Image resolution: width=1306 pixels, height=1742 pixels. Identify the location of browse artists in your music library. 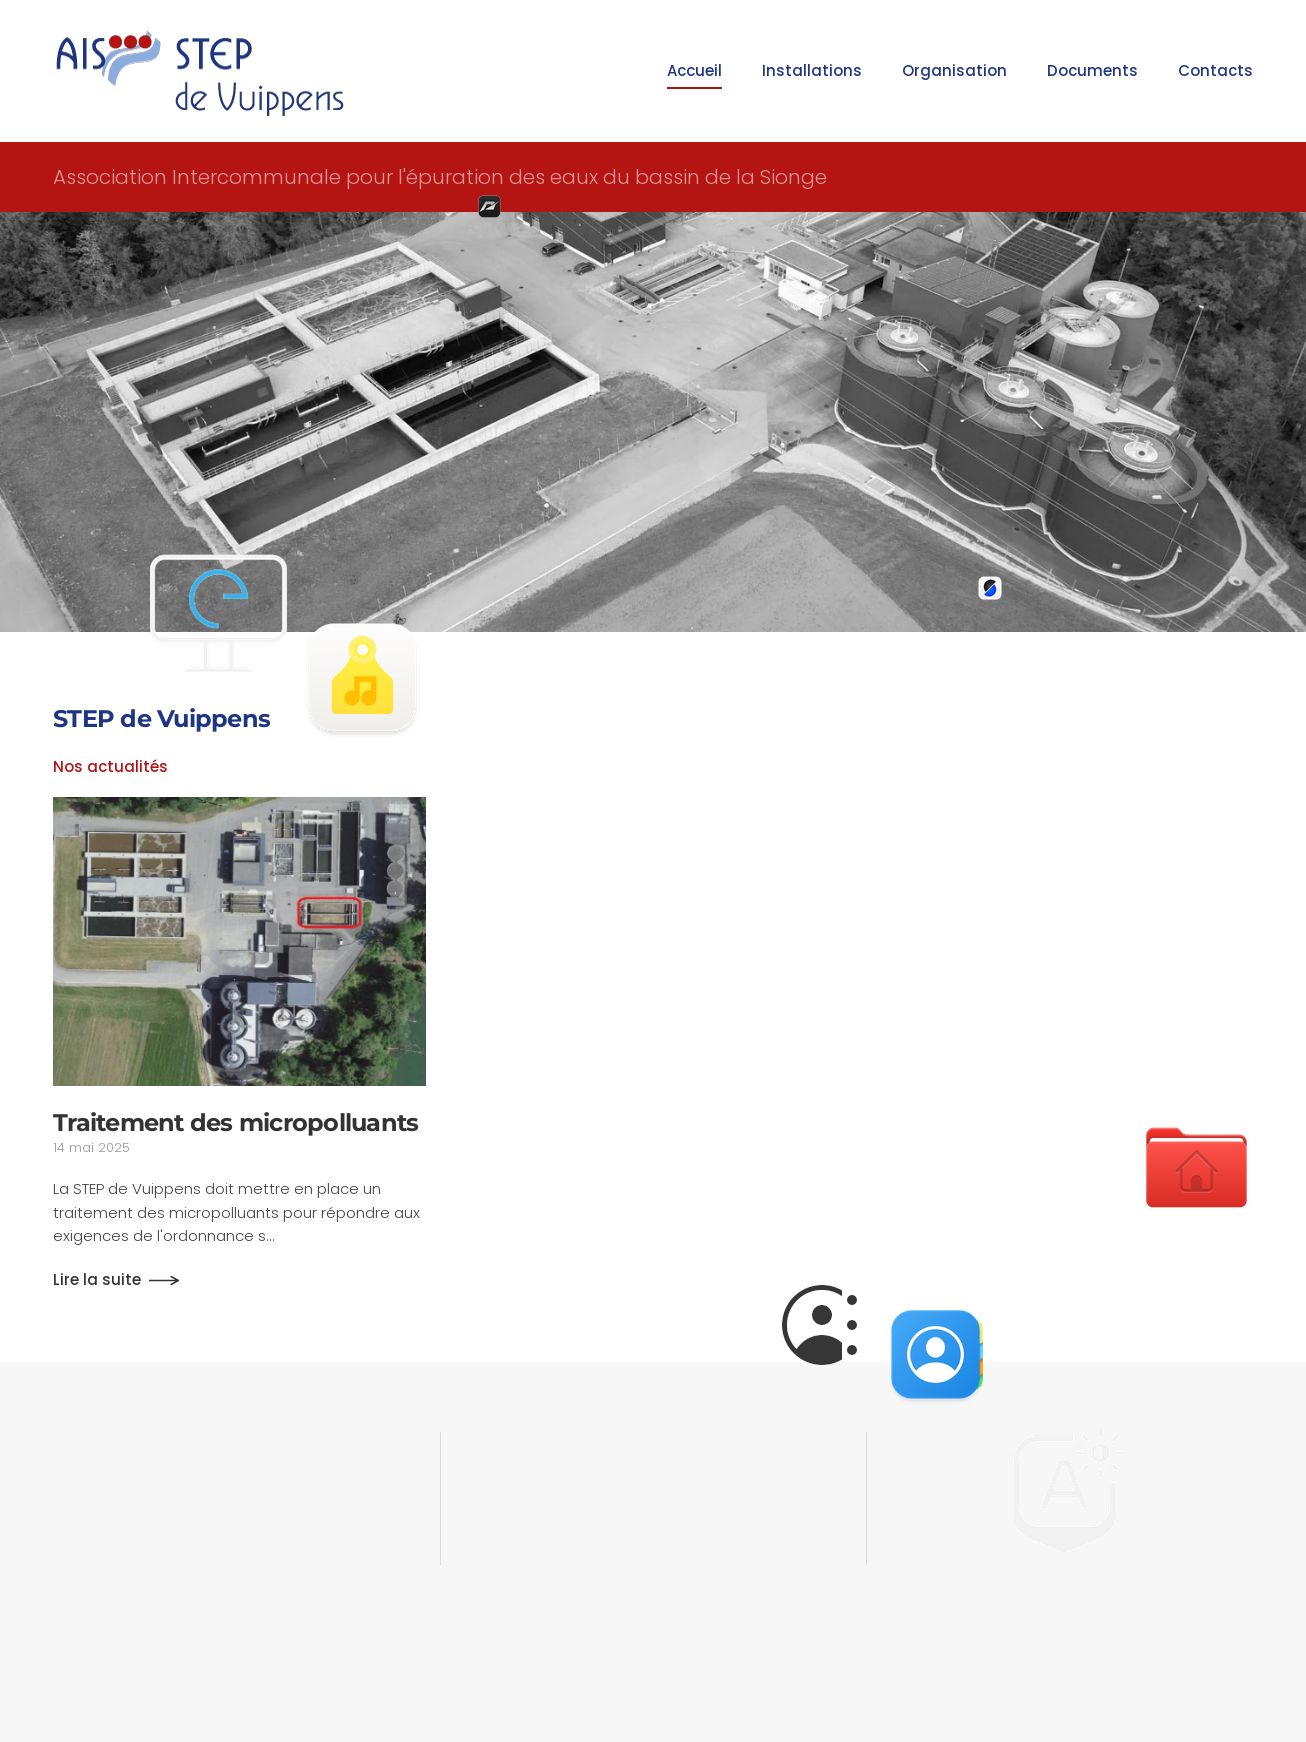
(822, 1325).